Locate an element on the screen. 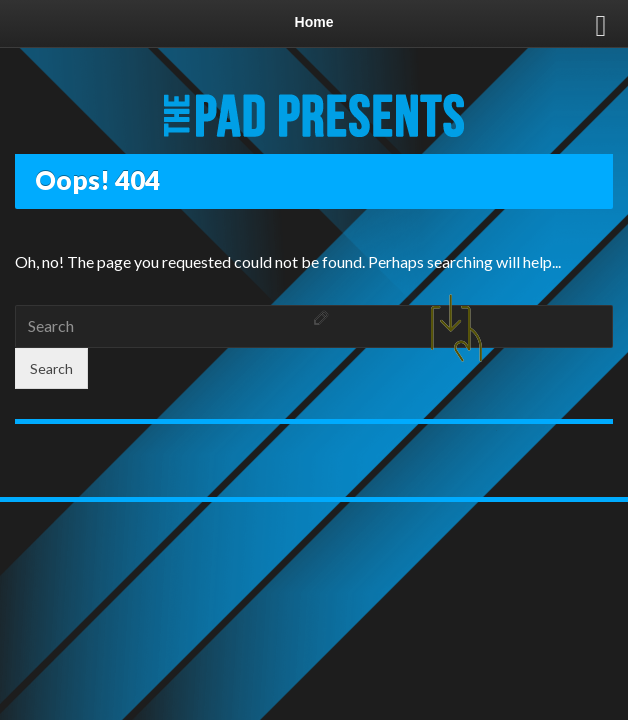 This screenshot has height=720, width=628. edit content or text is located at coordinates (321, 318).